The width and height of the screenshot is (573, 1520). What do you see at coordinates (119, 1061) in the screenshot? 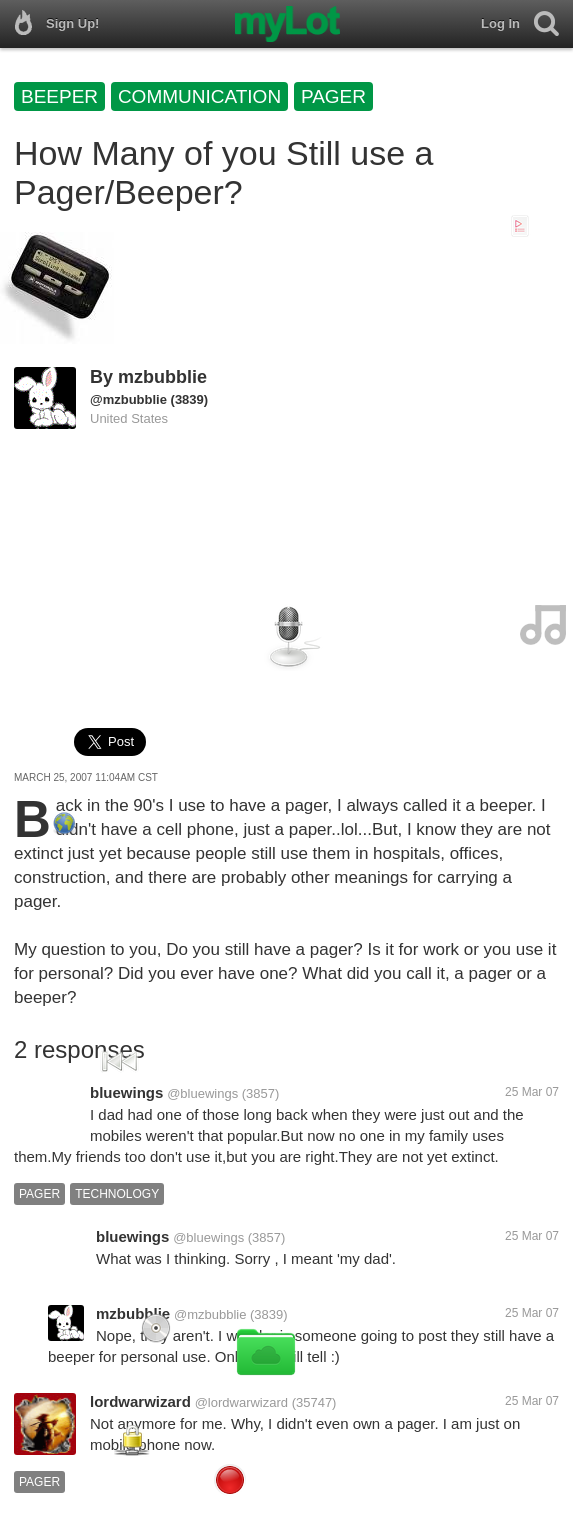
I see `skip to previous track` at bounding box center [119, 1061].